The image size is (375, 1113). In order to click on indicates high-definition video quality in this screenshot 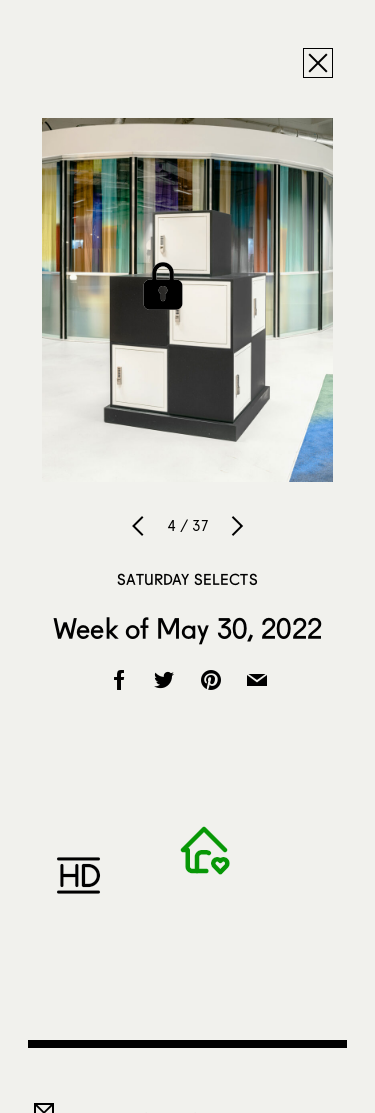, I will do `click(78, 875)`.